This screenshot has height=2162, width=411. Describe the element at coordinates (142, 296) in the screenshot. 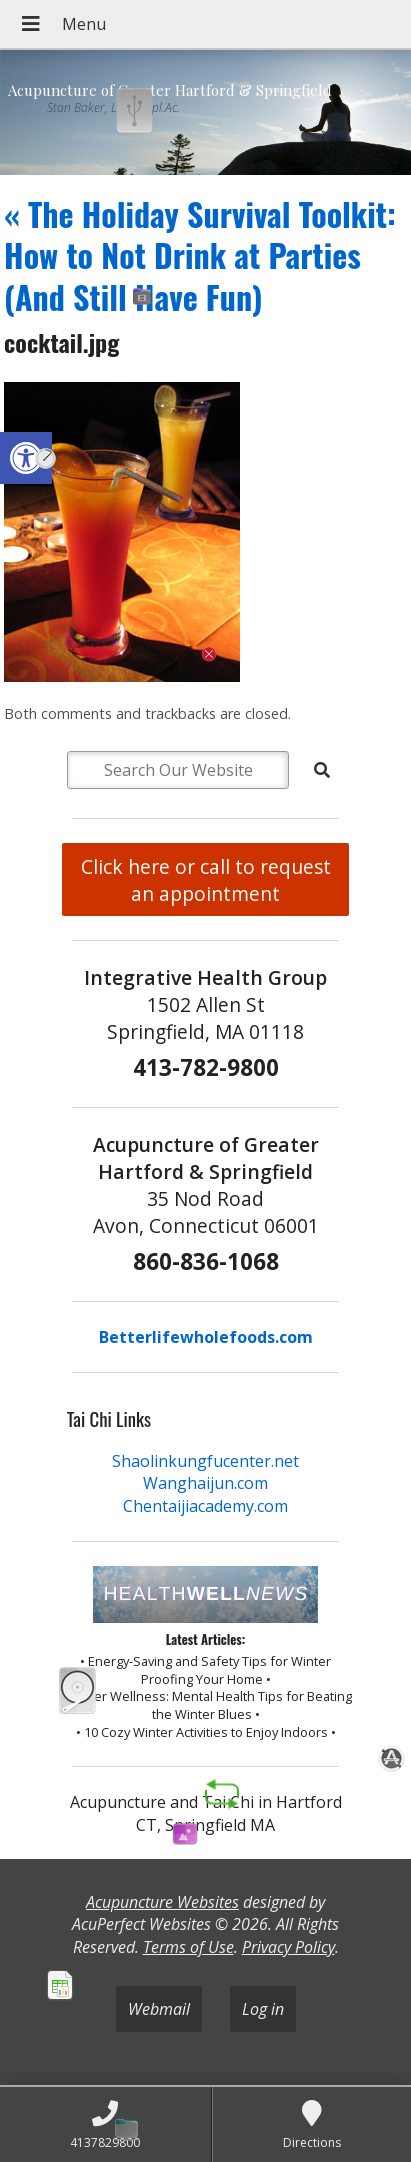

I see `open your videos folder` at that location.